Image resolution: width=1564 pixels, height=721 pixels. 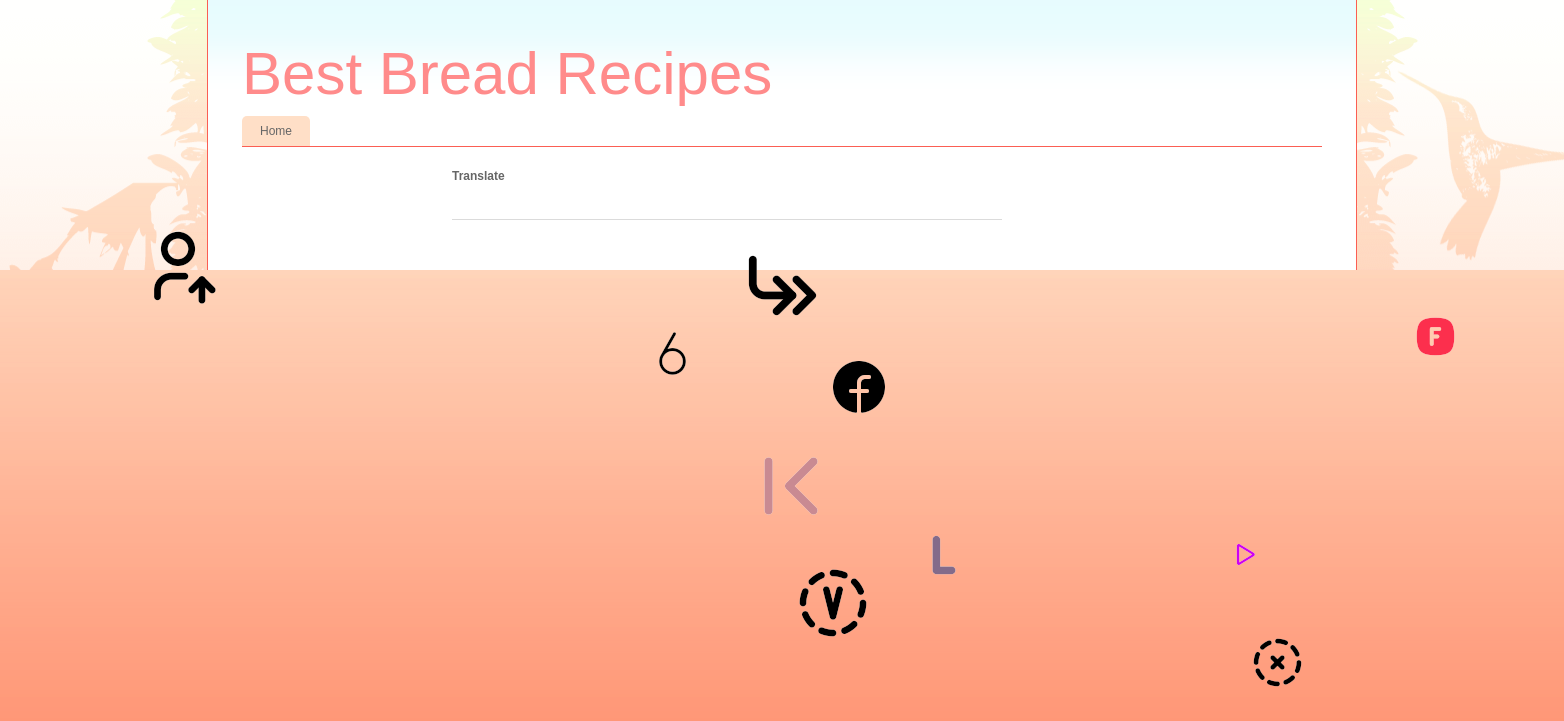 What do you see at coordinates (833, 603) in the screenshot?
I see `indicates a pending or in-progress verification status` at bounding box center [833, 603].